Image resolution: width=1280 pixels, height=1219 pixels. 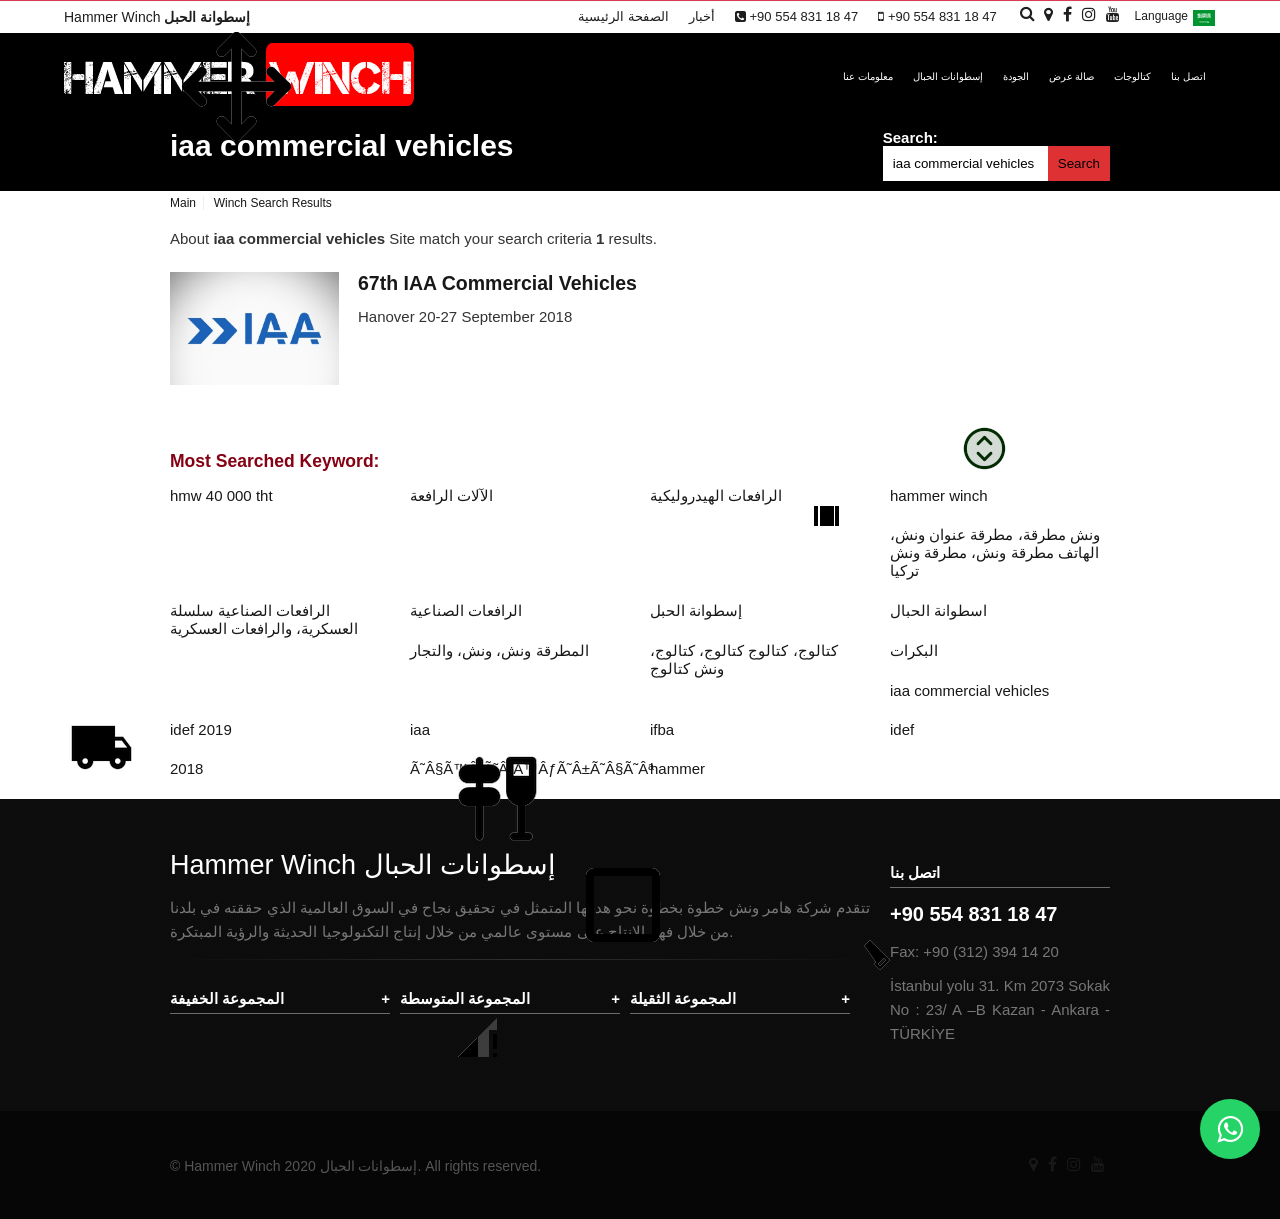 I want to click on find tapas restaurants nearby, so click(x=498, y=798).